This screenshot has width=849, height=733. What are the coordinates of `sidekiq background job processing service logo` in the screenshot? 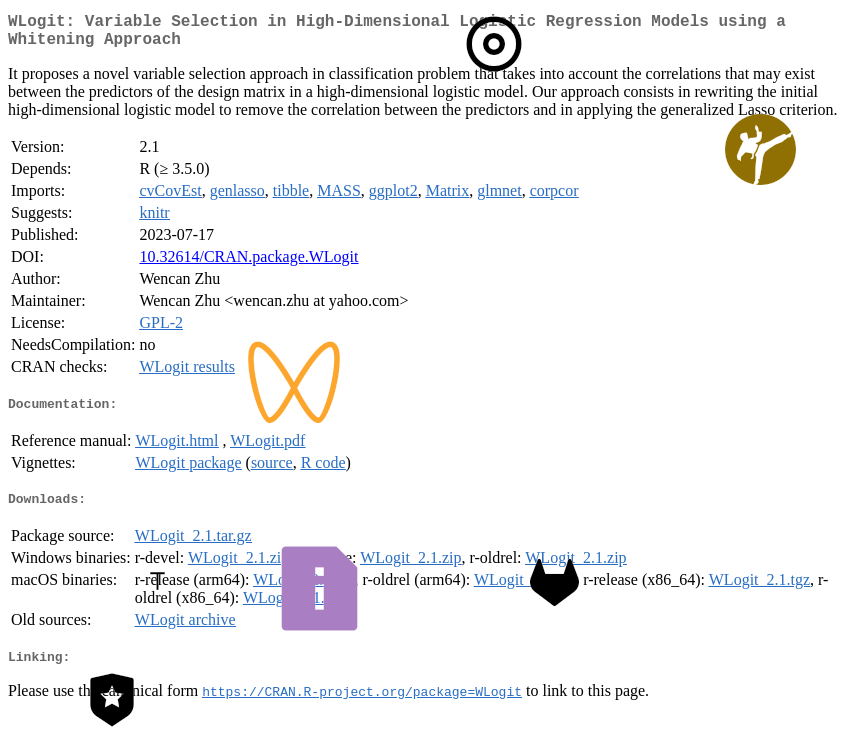 It's located at (760, 149).